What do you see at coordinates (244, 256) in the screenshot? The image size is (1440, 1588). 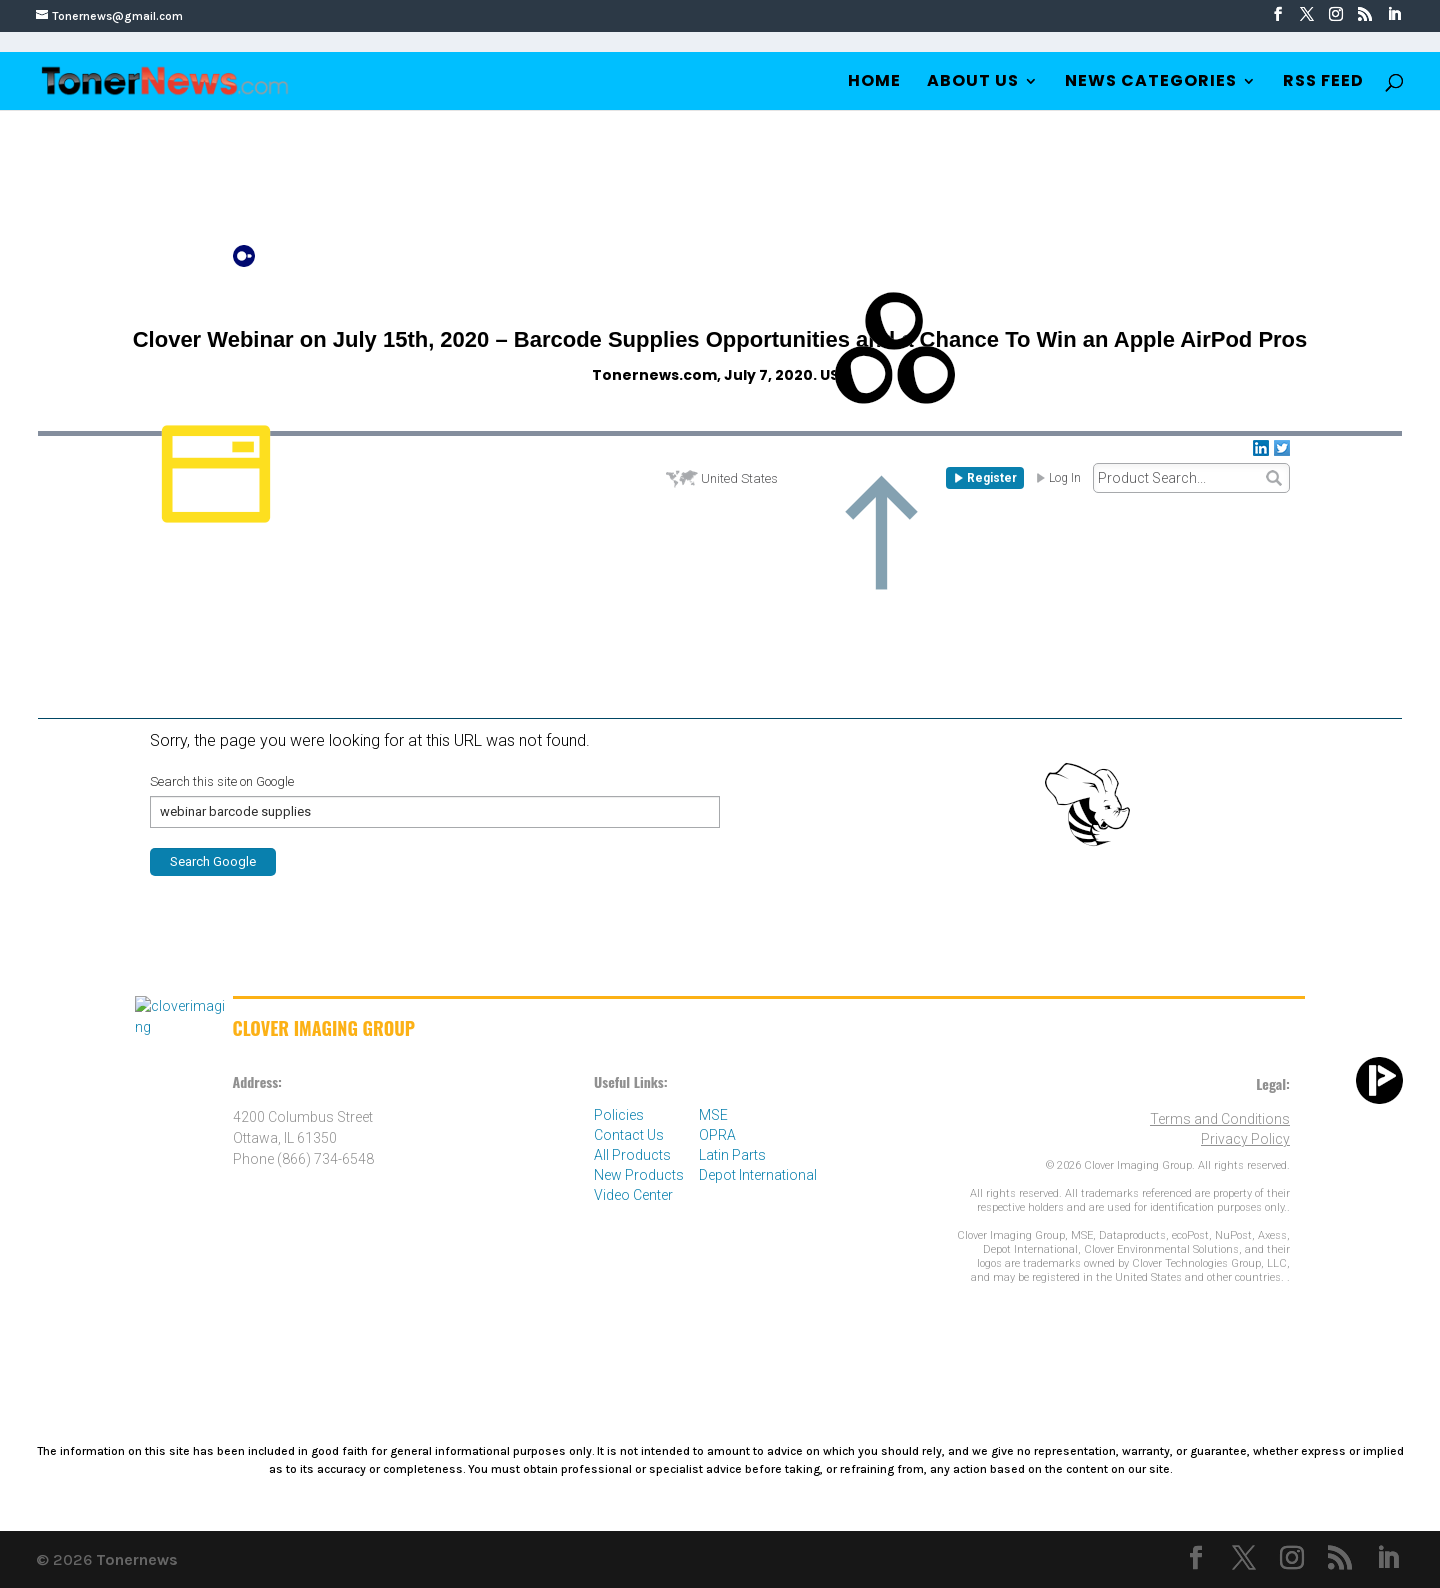 I see `DuckDB database logo` at bounding box center [244, 256].